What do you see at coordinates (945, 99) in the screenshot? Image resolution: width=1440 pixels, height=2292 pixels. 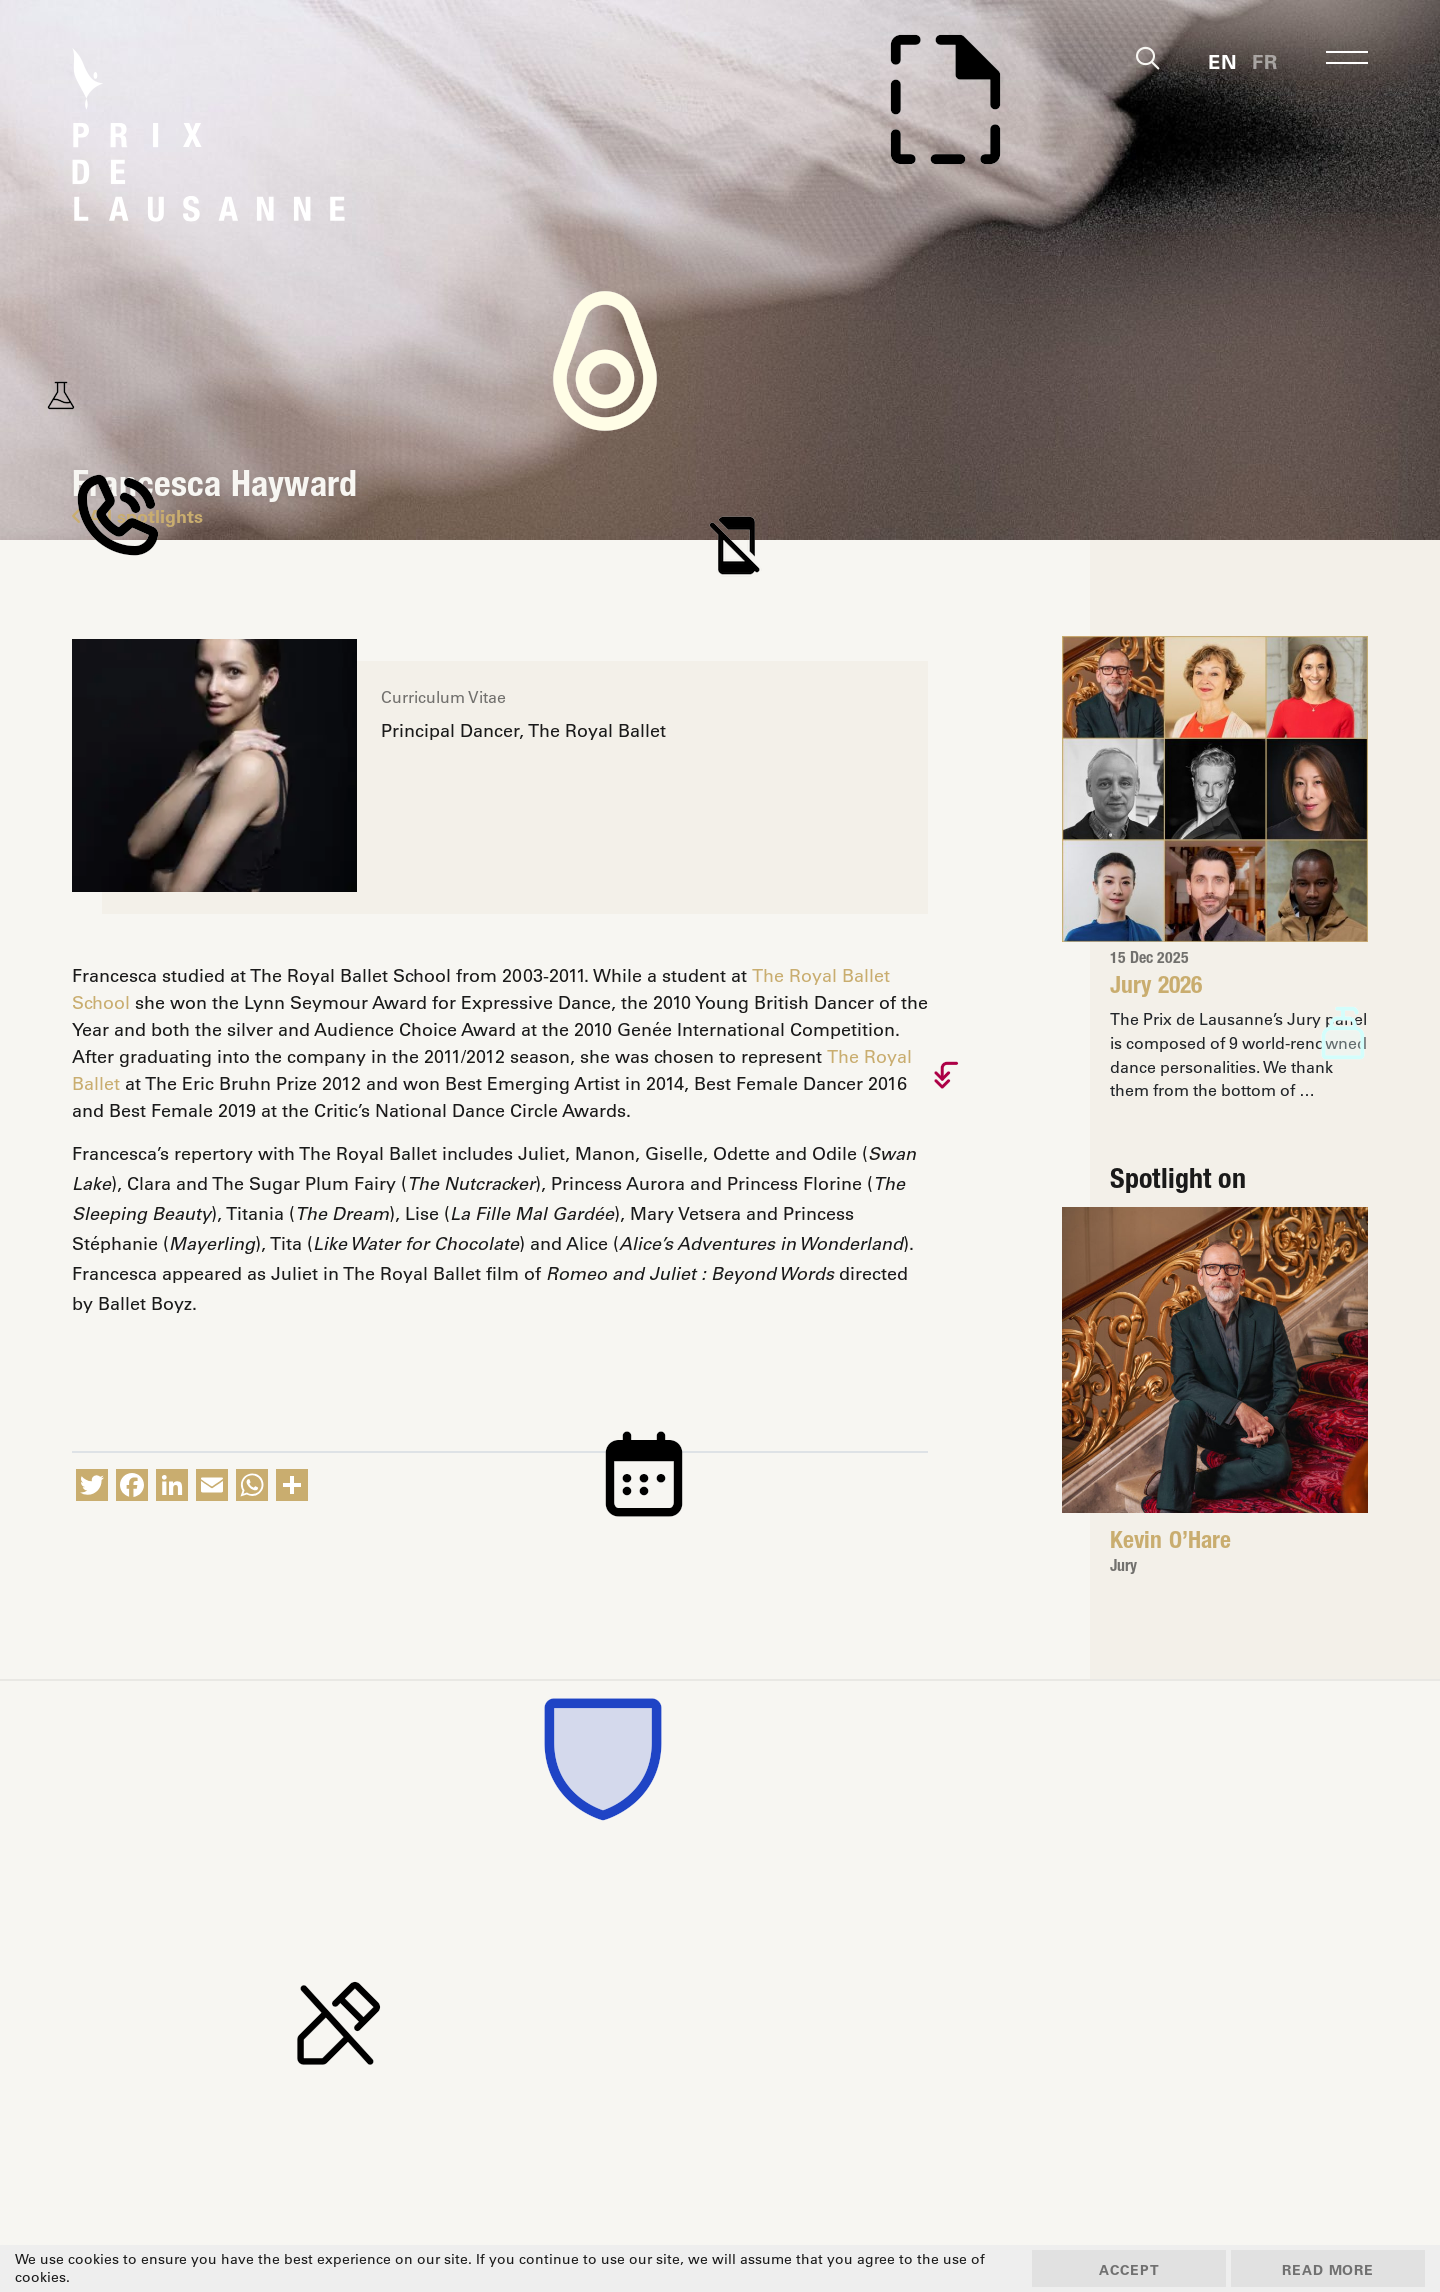 I see `a draft or unsaved file` at bounding box center [945, 99].